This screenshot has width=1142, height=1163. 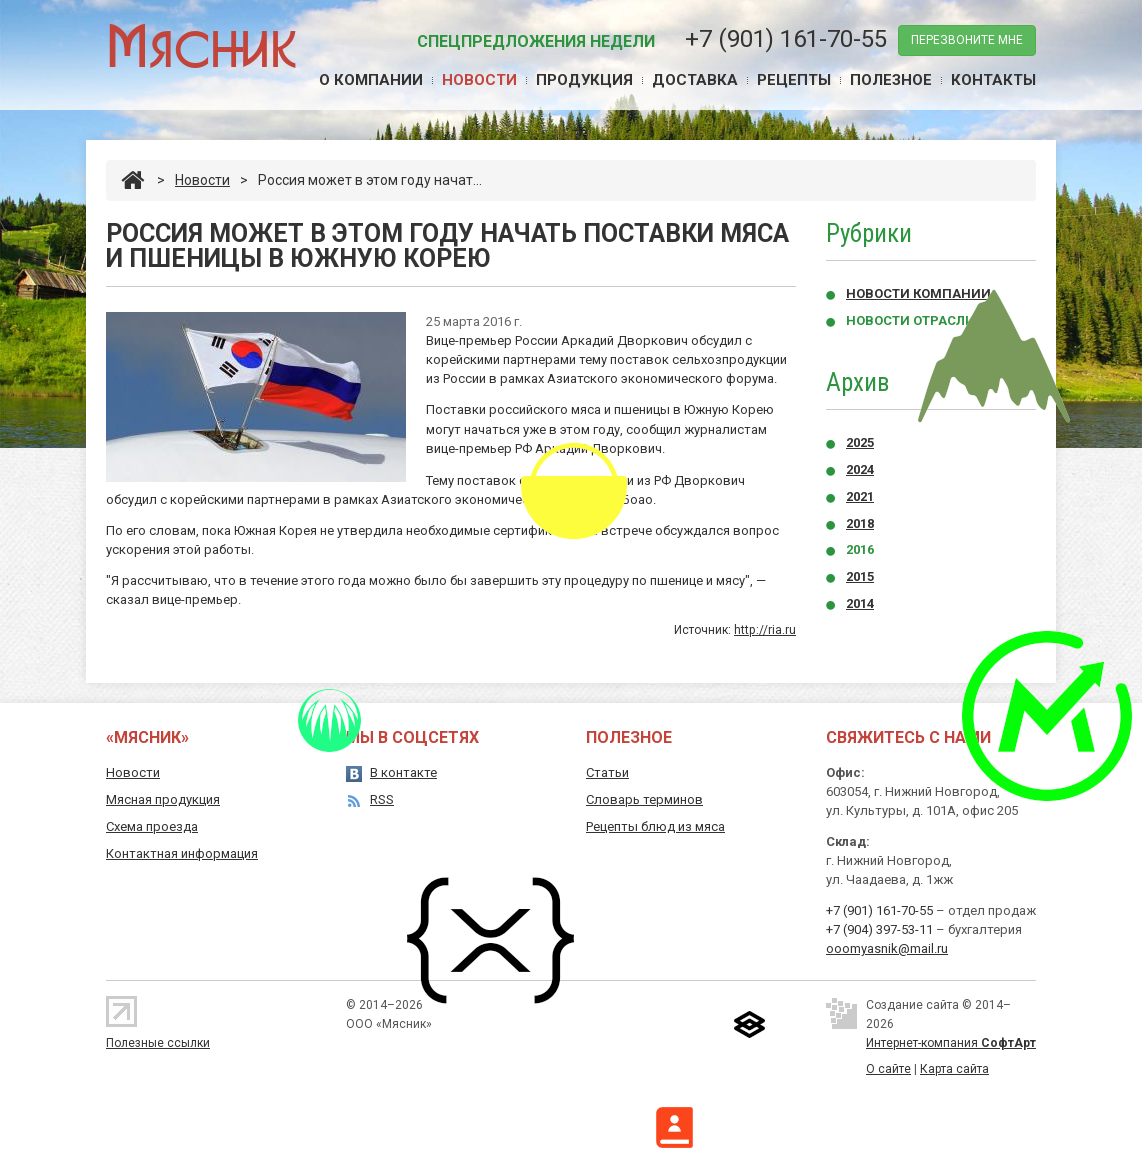 What do you see at coordinates (1047, 716) in the screenshot?
I see `open Mautic marketing automation platform` at bounding box center [1047, 716].